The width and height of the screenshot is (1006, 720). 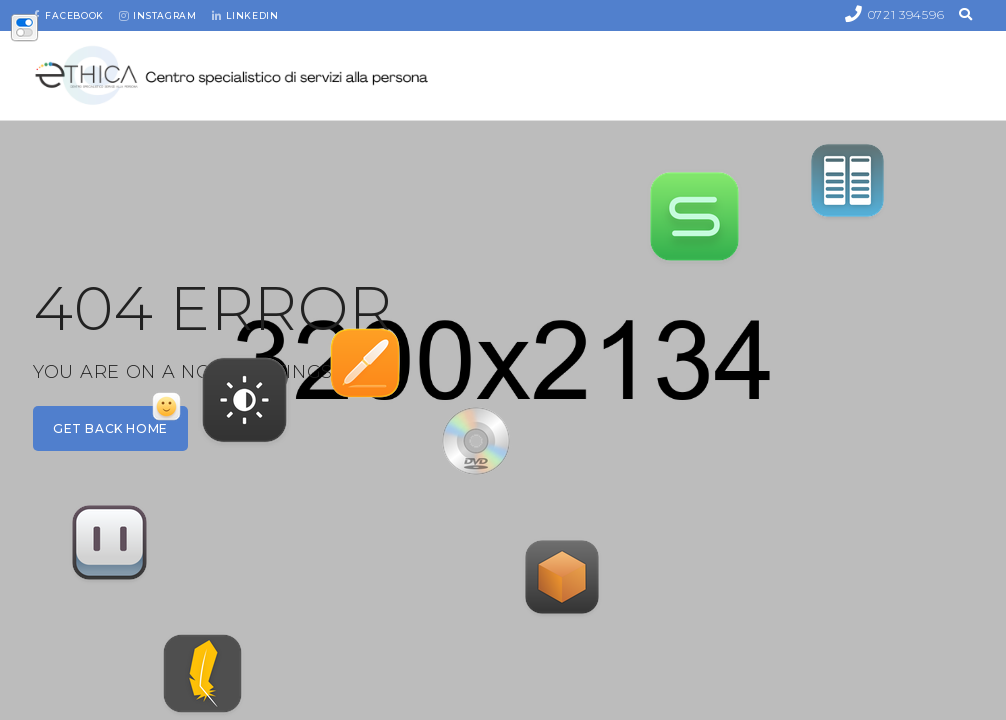 I want to click on indicates a DVD disc or optical media, so click(x=476, y=441).